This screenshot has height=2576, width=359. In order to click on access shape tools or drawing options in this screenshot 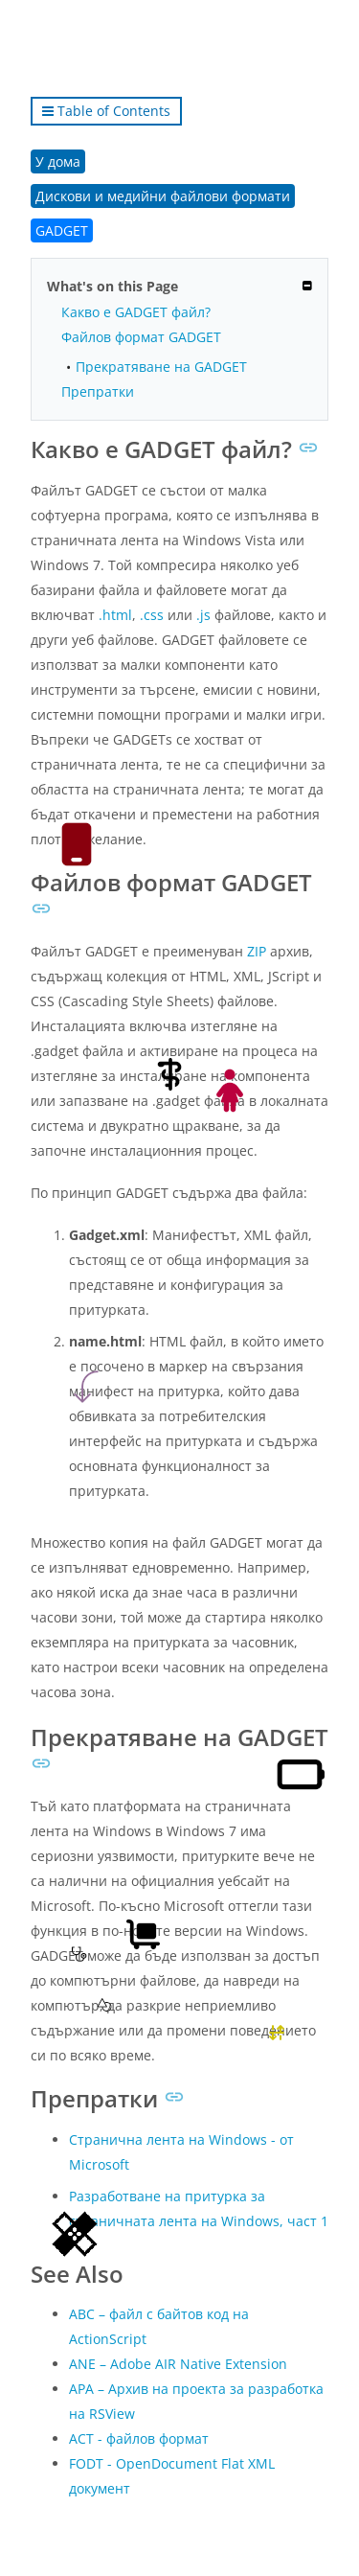, I will do `click(104, 2005)`.